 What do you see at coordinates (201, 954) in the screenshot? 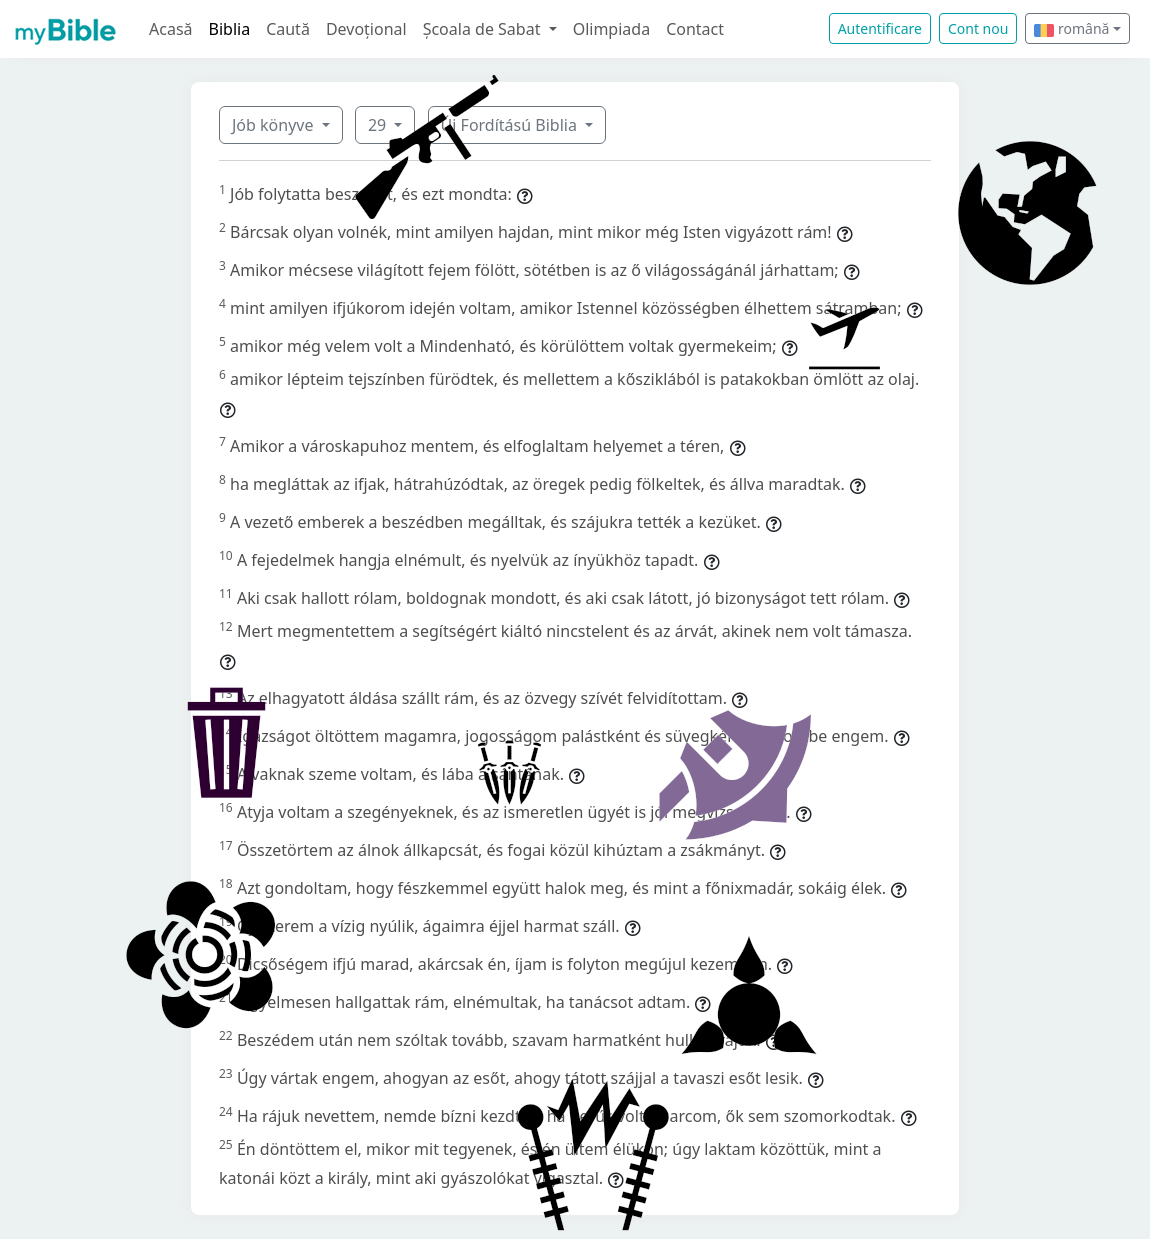
I see `indicates a worm or creature enemy type` at bounding box center [201, 954].